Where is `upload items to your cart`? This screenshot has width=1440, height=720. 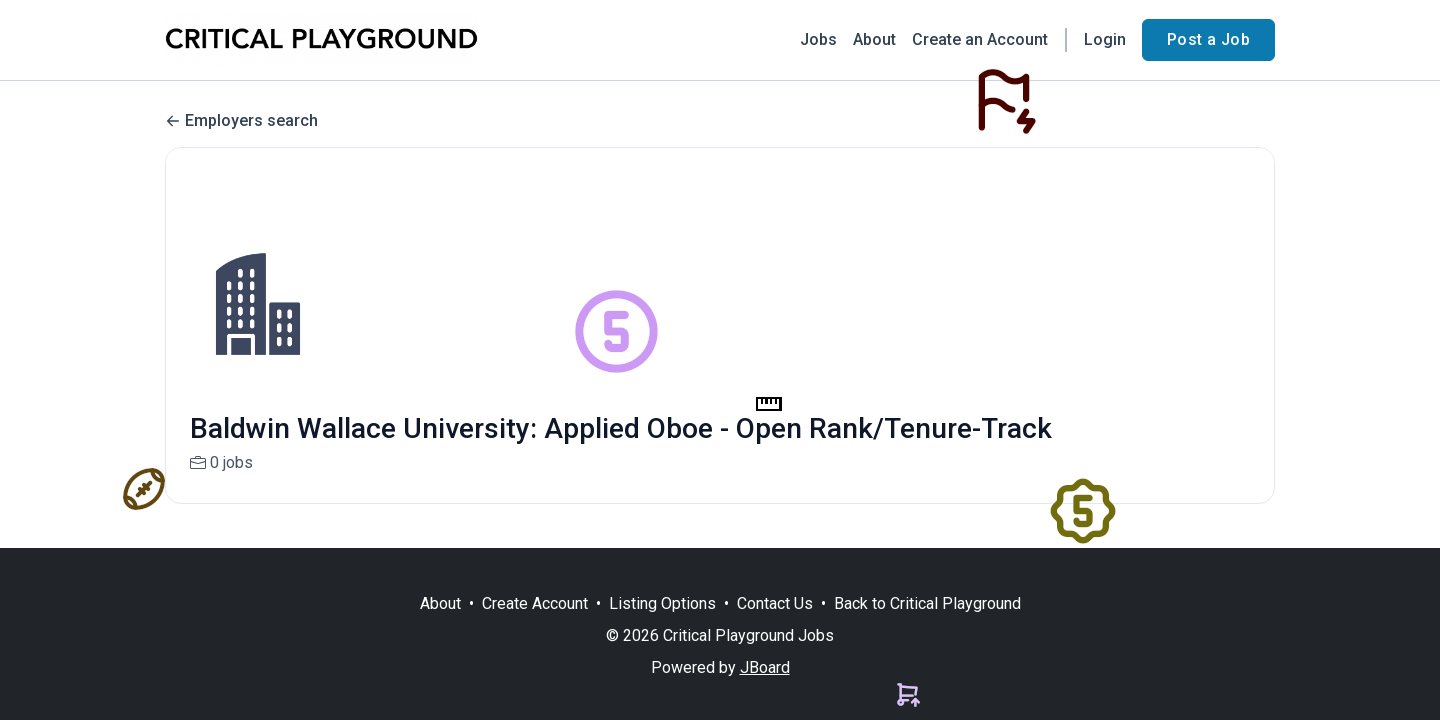 upload items to your cart is located at coordinates (907, 694).